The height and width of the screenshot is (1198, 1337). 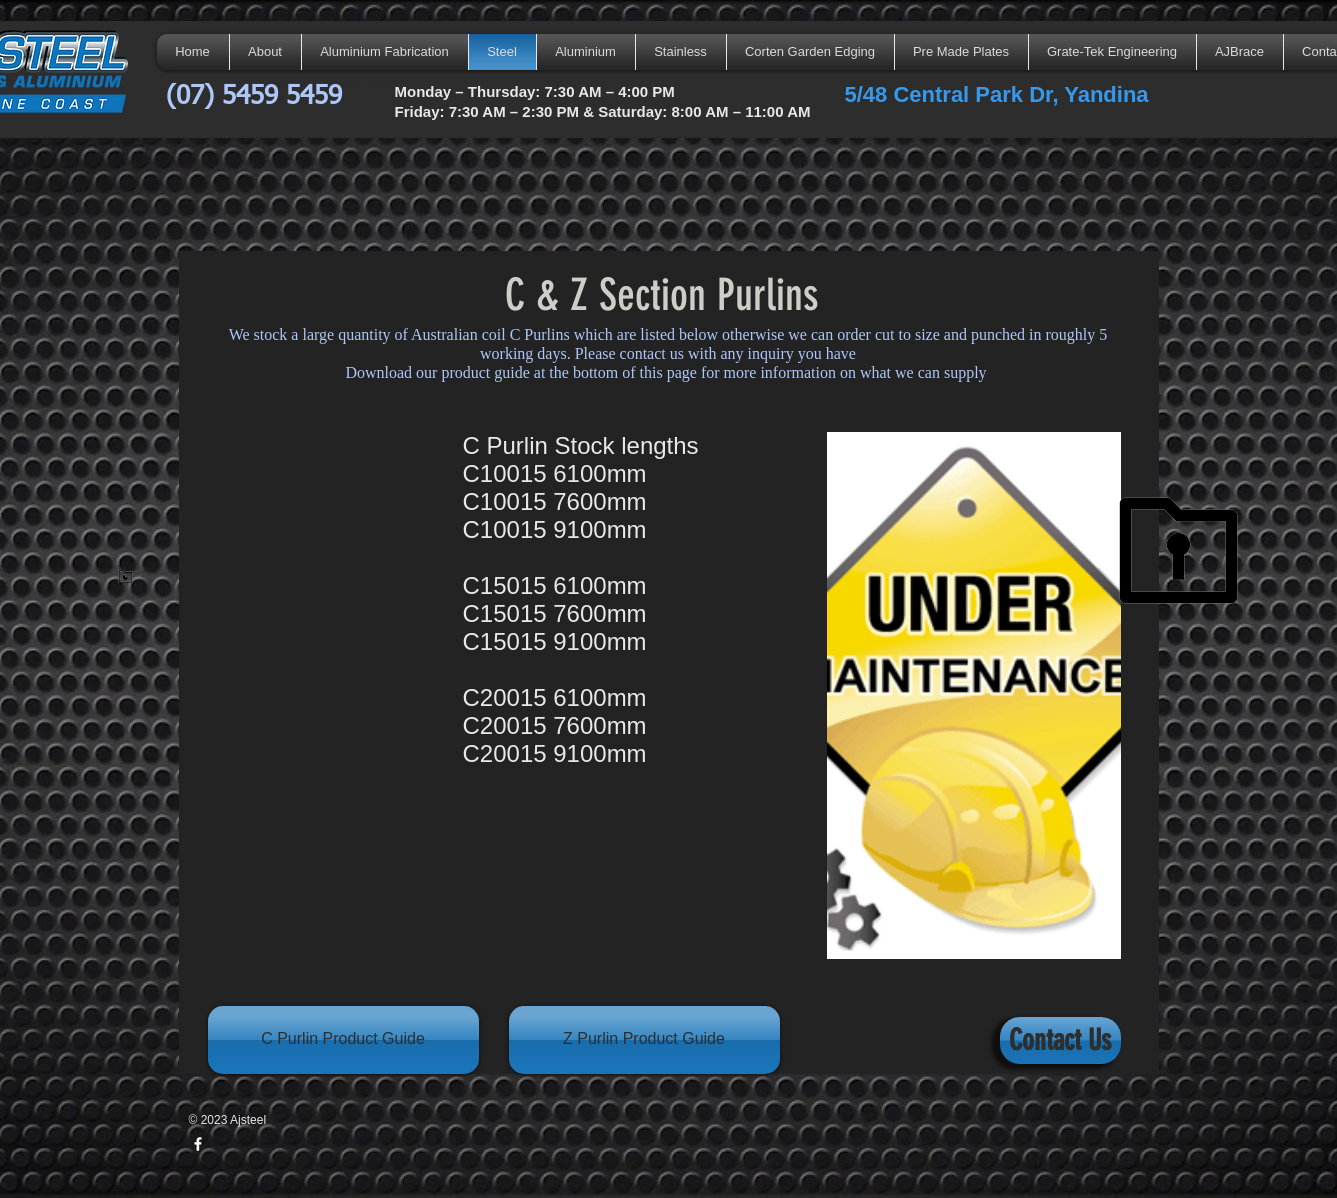 What do you see at coordinates (125, 576) in the screenshot?
I see `access analytics or reports folder` at bounding box center [125, 576].